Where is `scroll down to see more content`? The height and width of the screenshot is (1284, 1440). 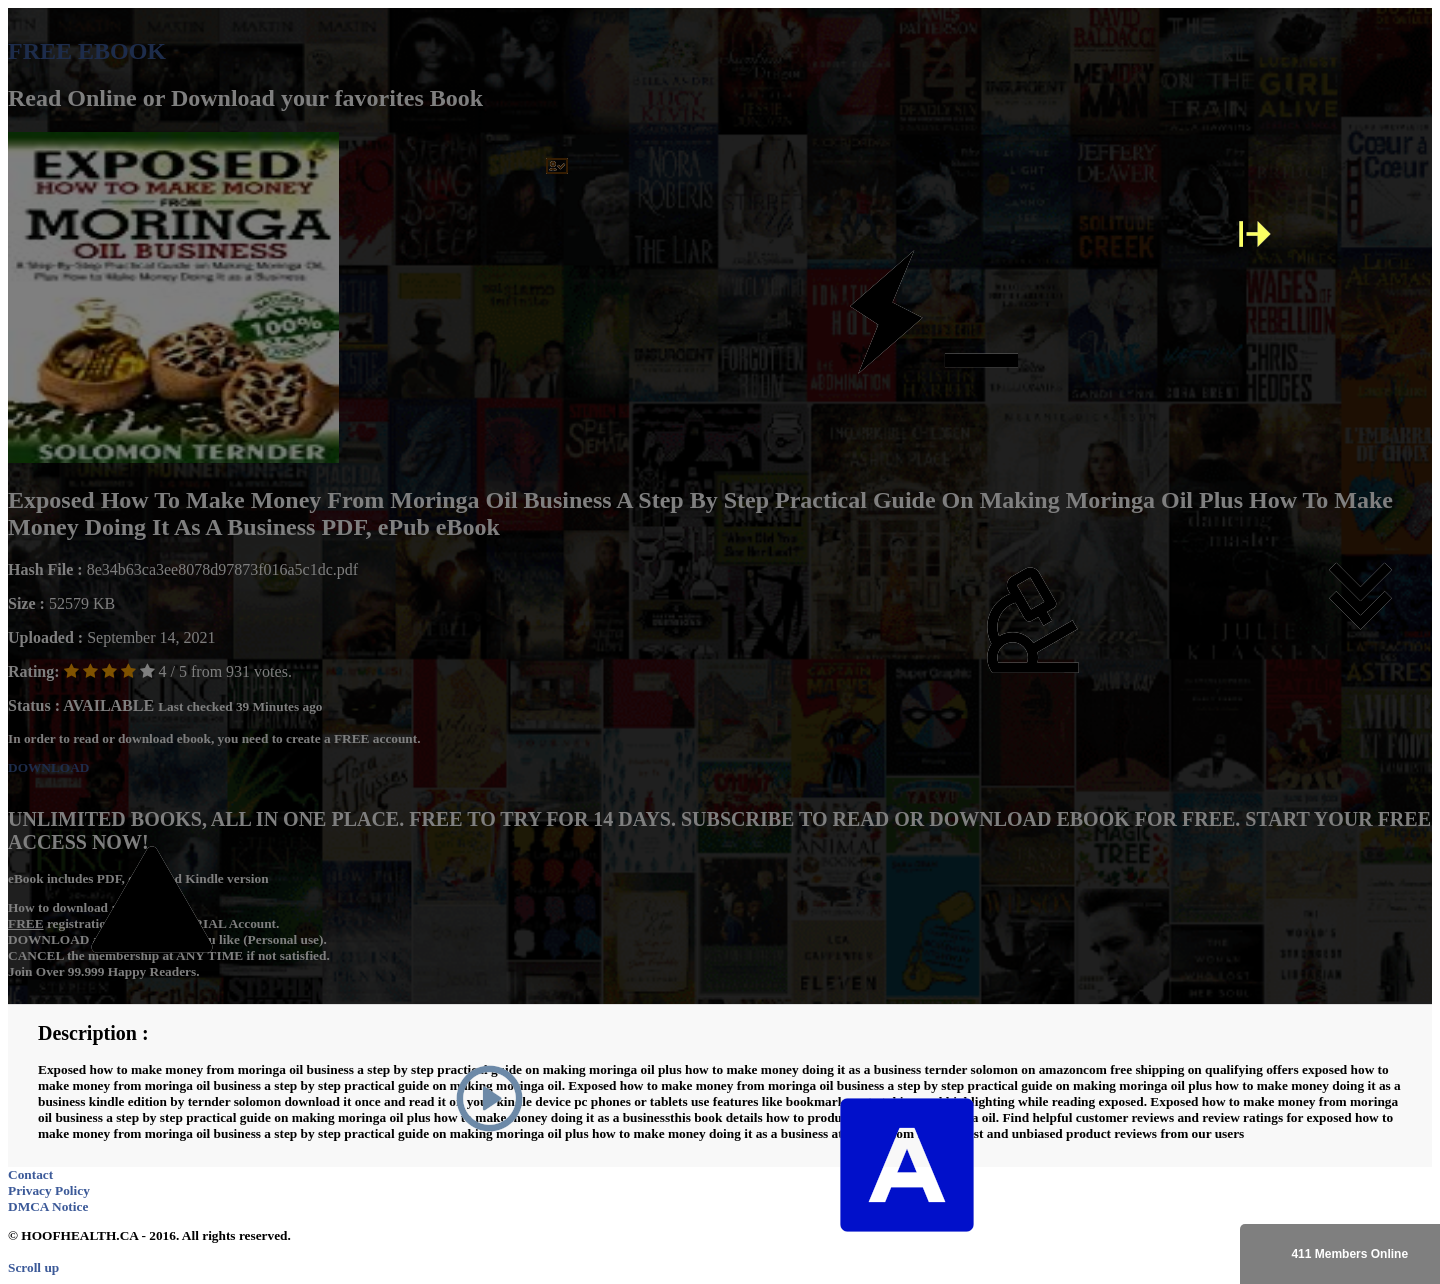 scroll down to see more content is located at coordinates (1360, 593).